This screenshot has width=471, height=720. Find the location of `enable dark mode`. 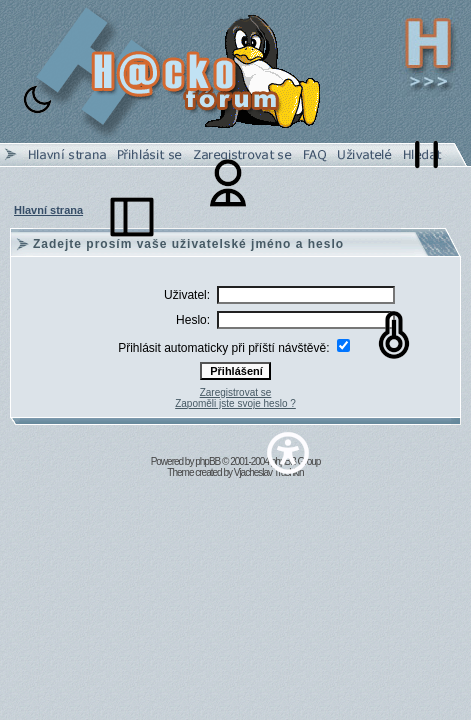

enable dark mode is located at coordinates (37, 99).